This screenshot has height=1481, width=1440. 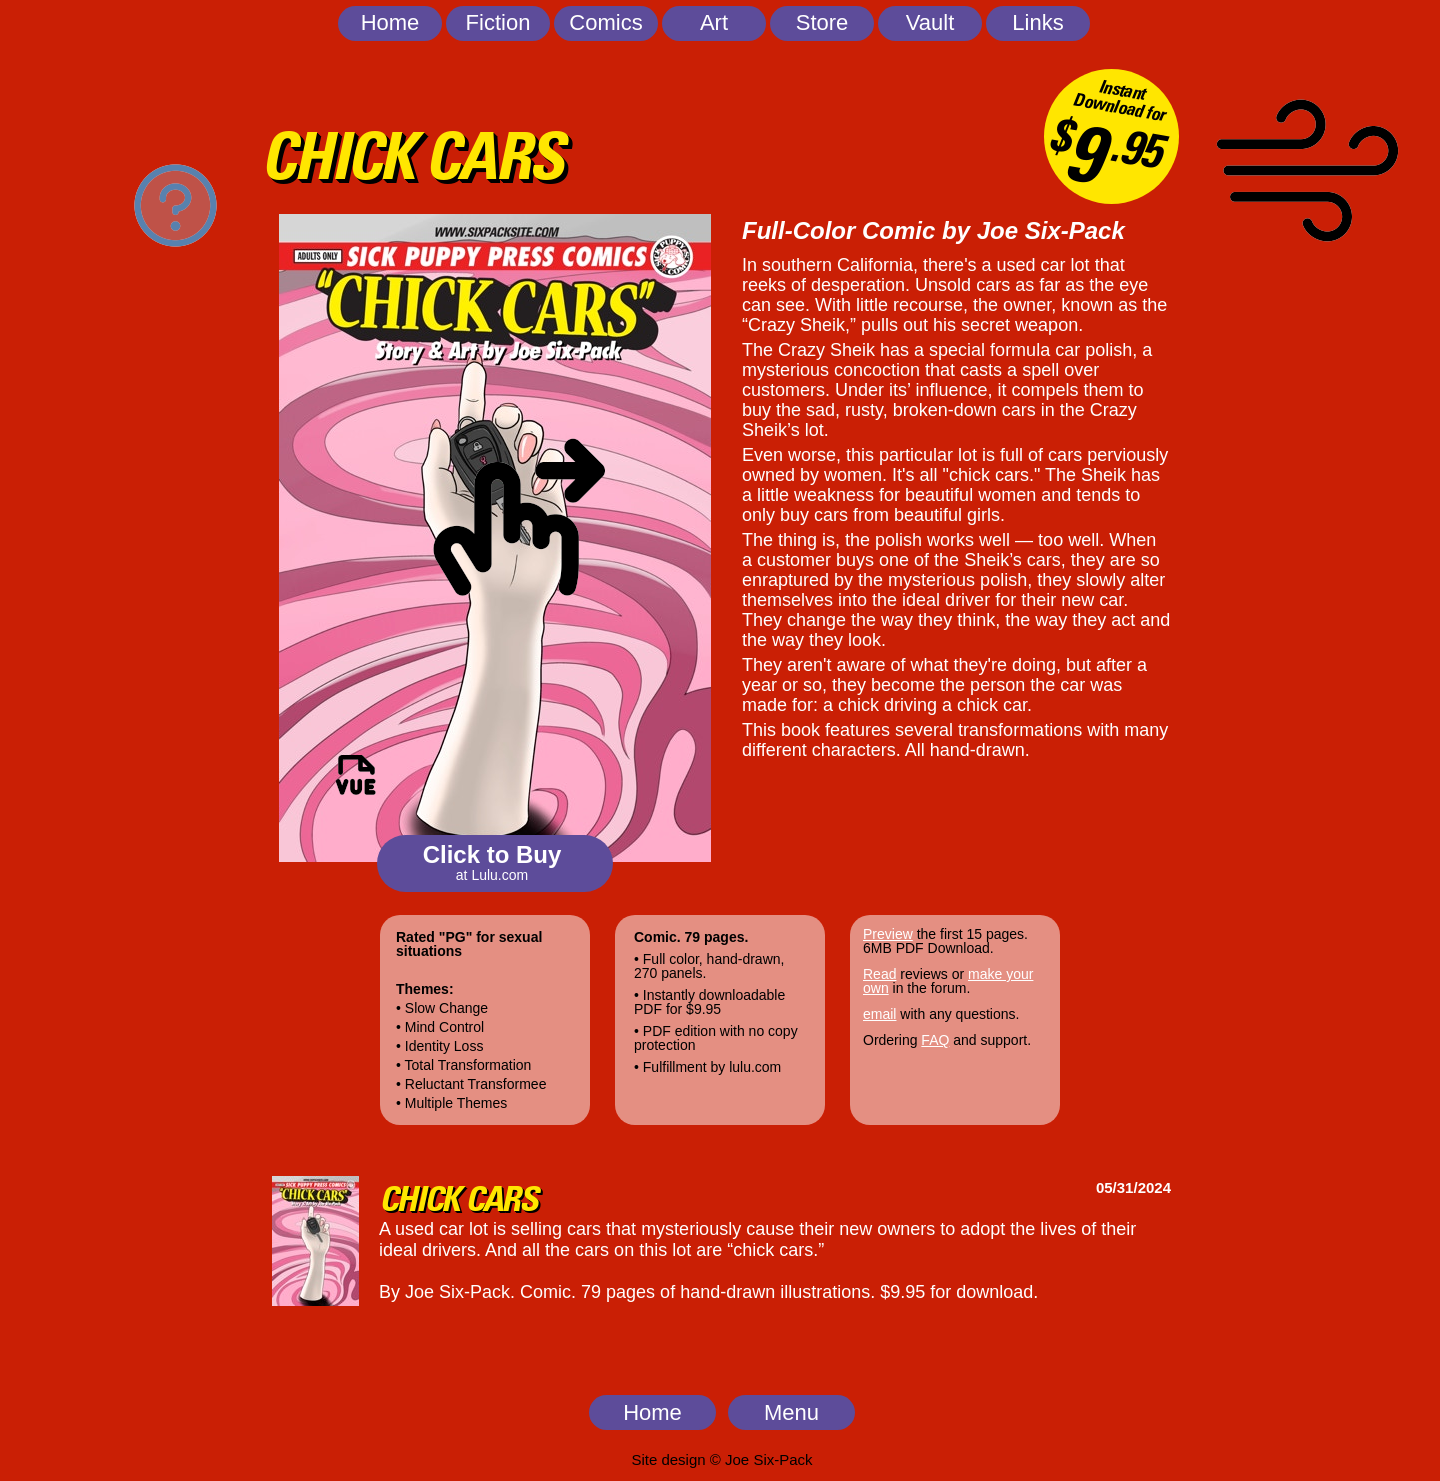 What do you see at coordinates (175, 205) in the screenshot?
I see `access help or support information` at bounding box center [175, 205].